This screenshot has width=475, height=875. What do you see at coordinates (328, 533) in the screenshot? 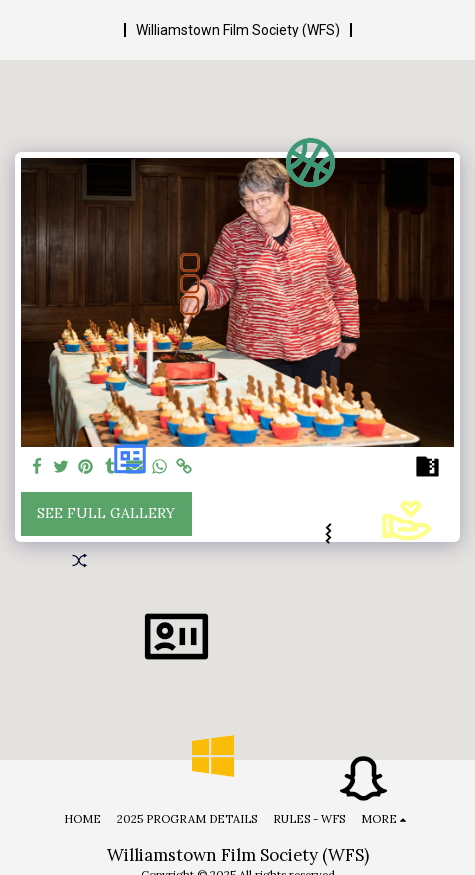
I see `common workflow language logo` at bounding box center [328, 533].